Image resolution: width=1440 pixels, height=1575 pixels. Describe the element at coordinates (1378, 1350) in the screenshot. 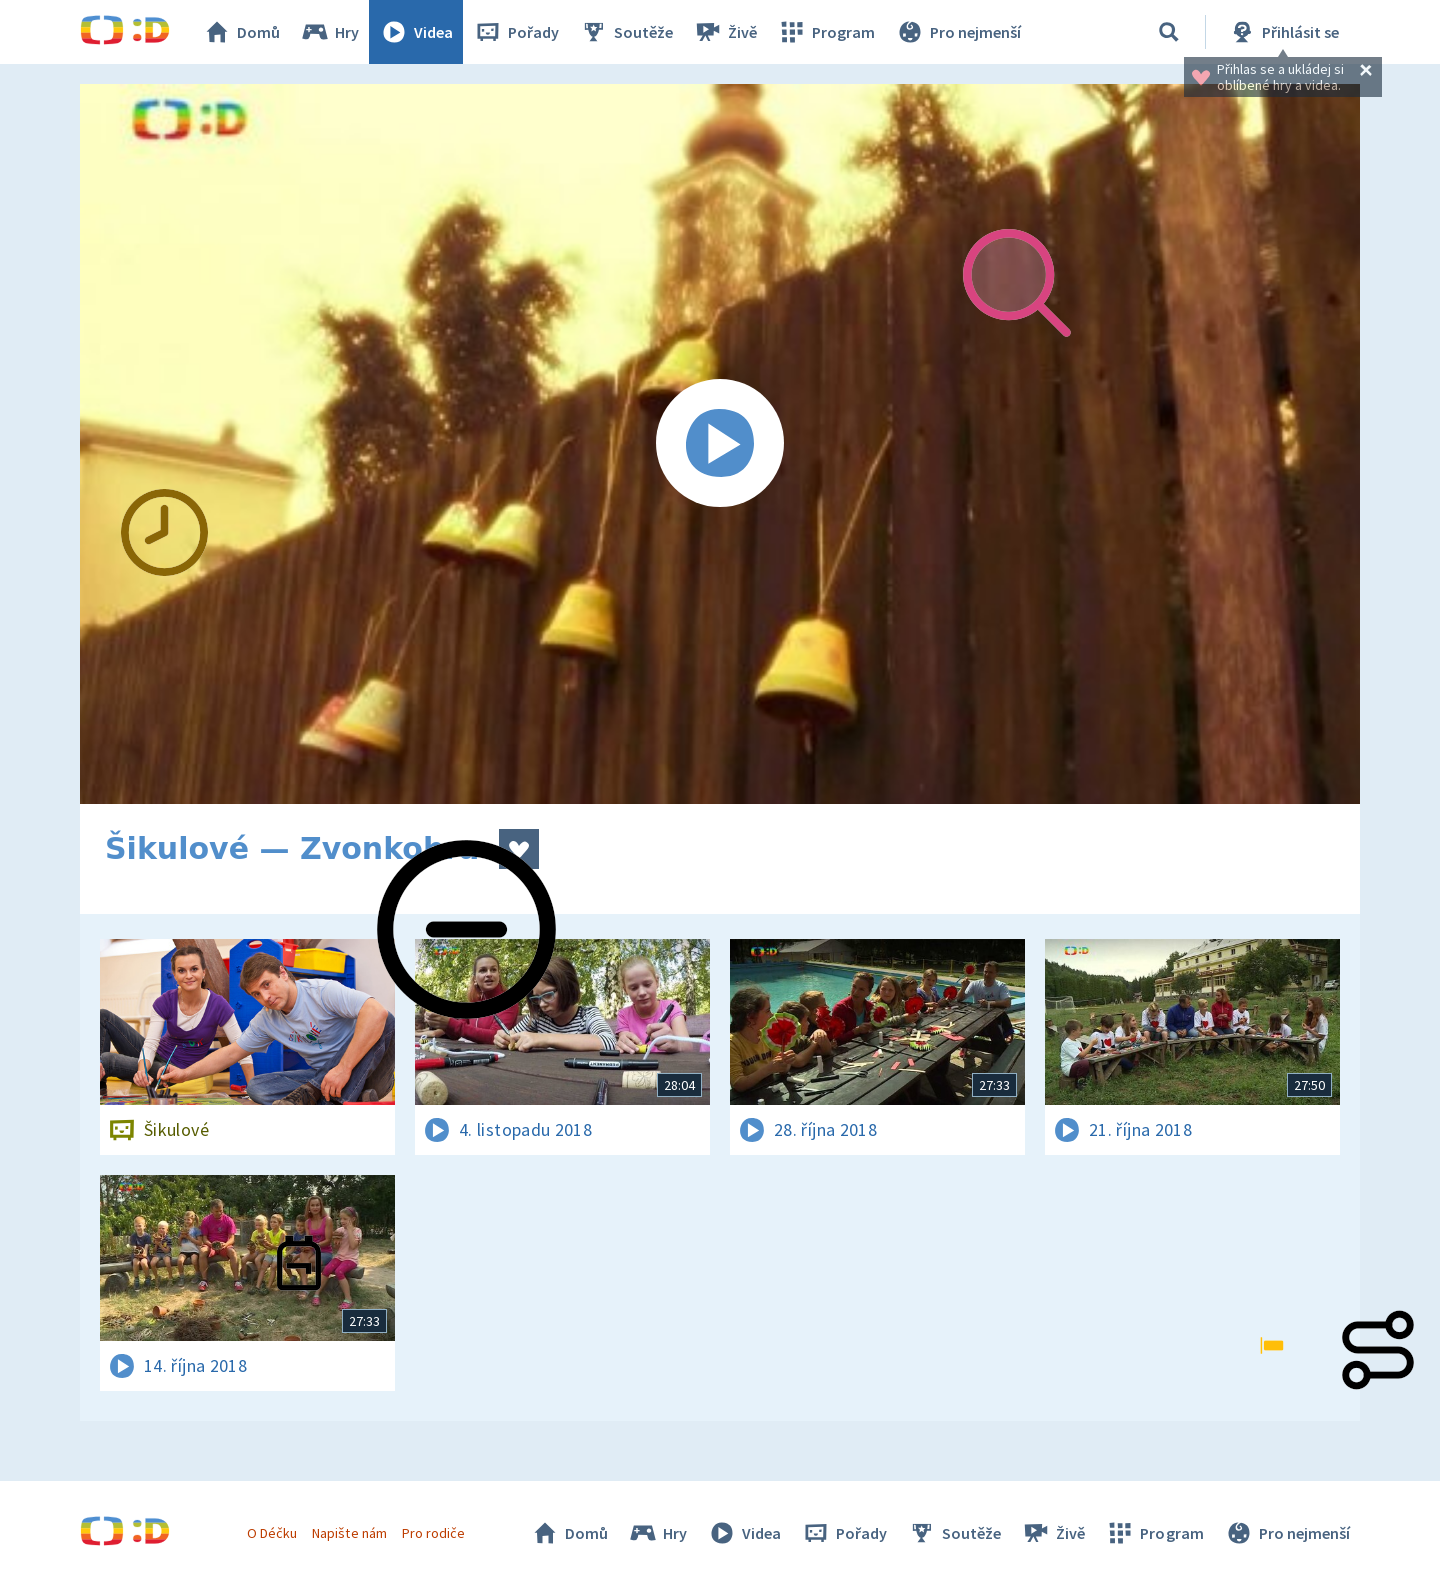

I see `view directions or navigation route` at that location.